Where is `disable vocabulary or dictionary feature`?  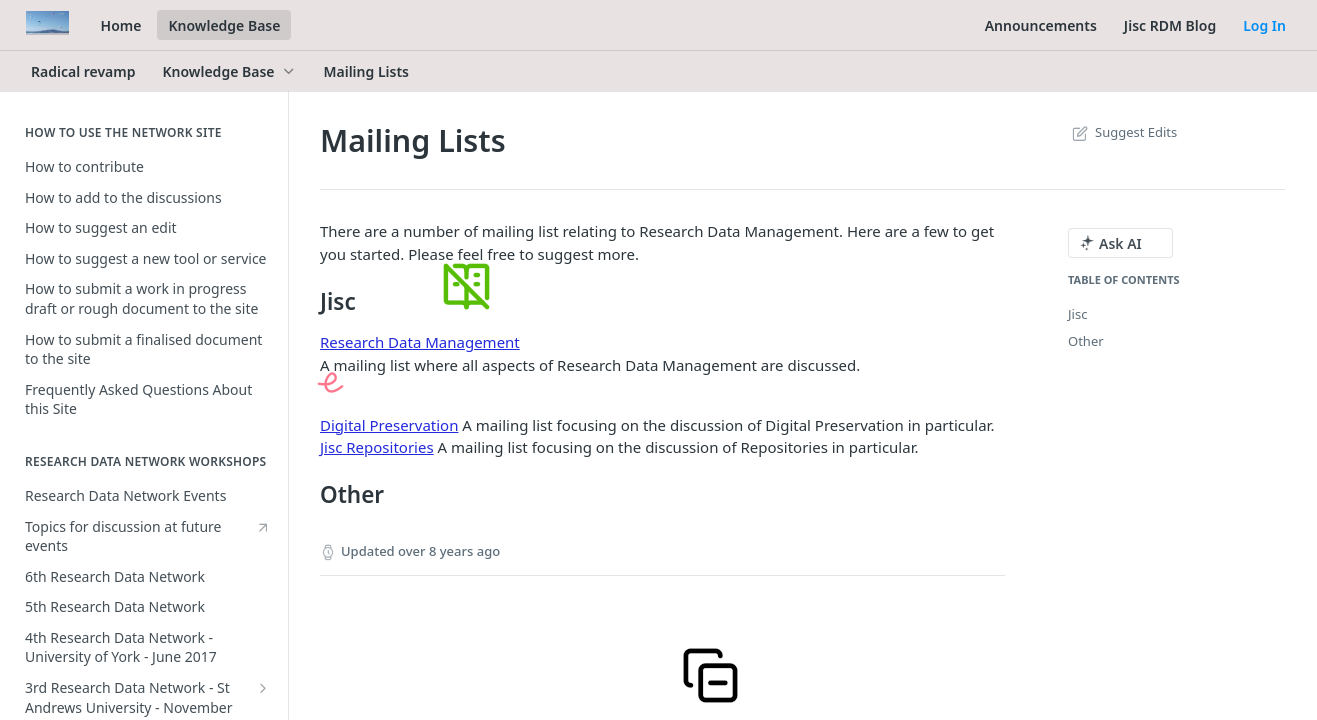 disable vocabulary or dictionary feature is located at coordinates (466, 286).